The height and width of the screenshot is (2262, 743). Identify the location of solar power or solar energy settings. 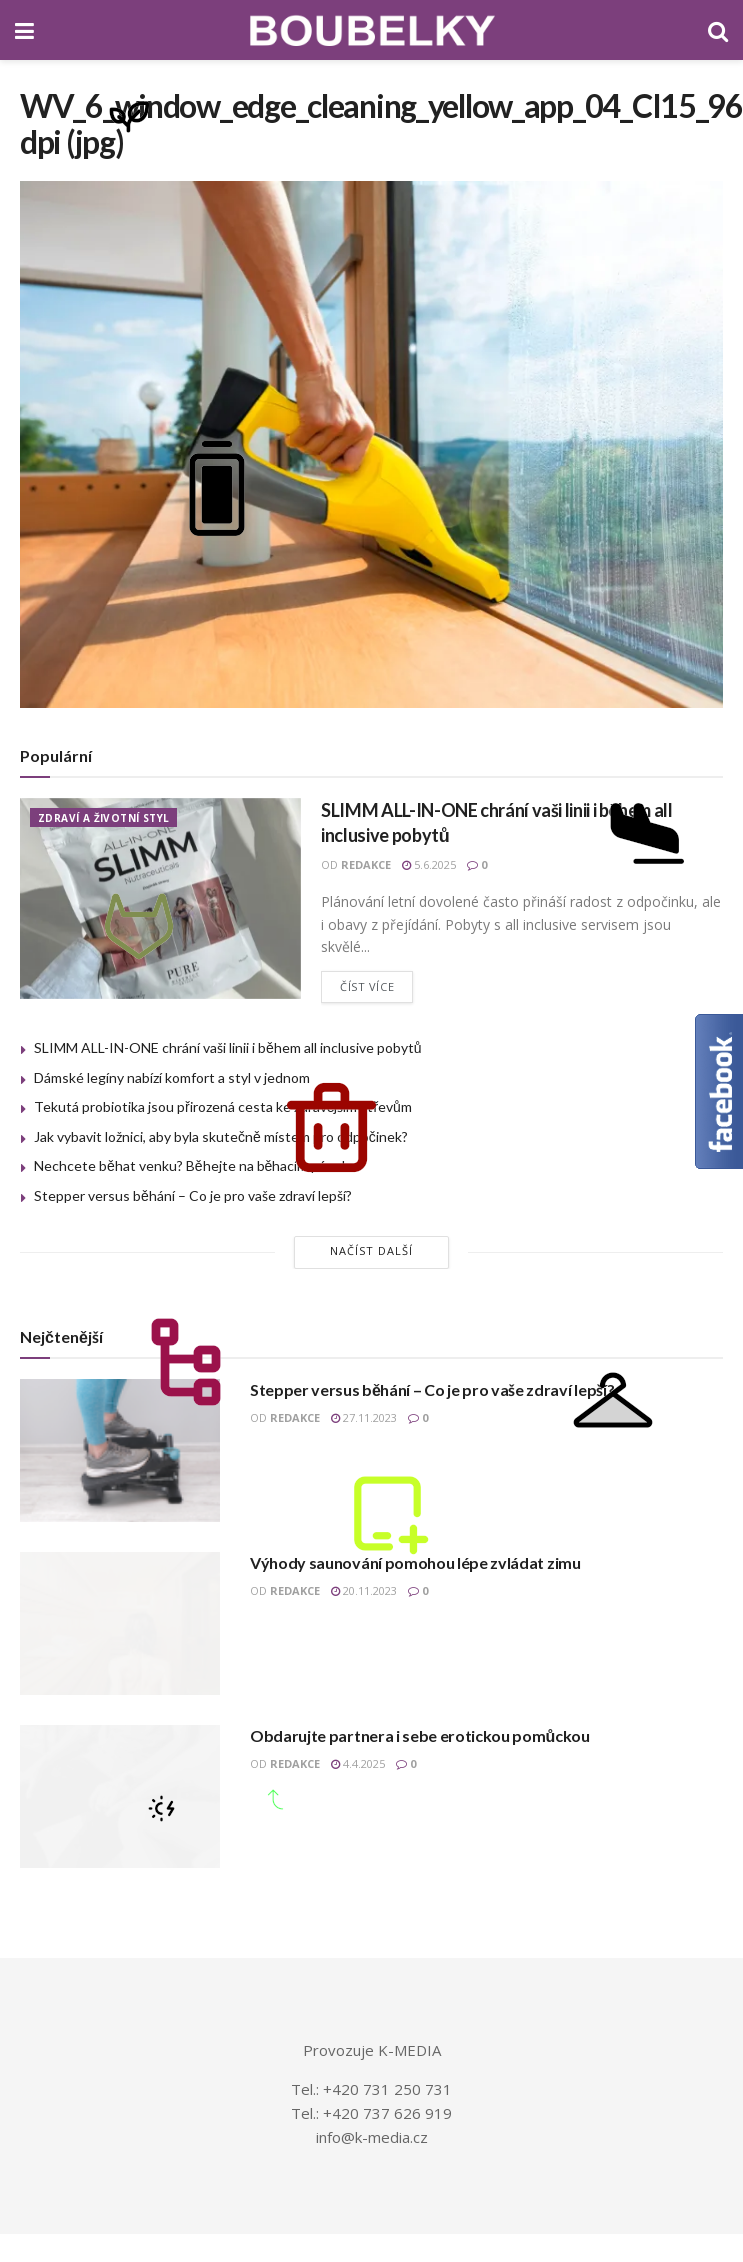
(161, 1808).